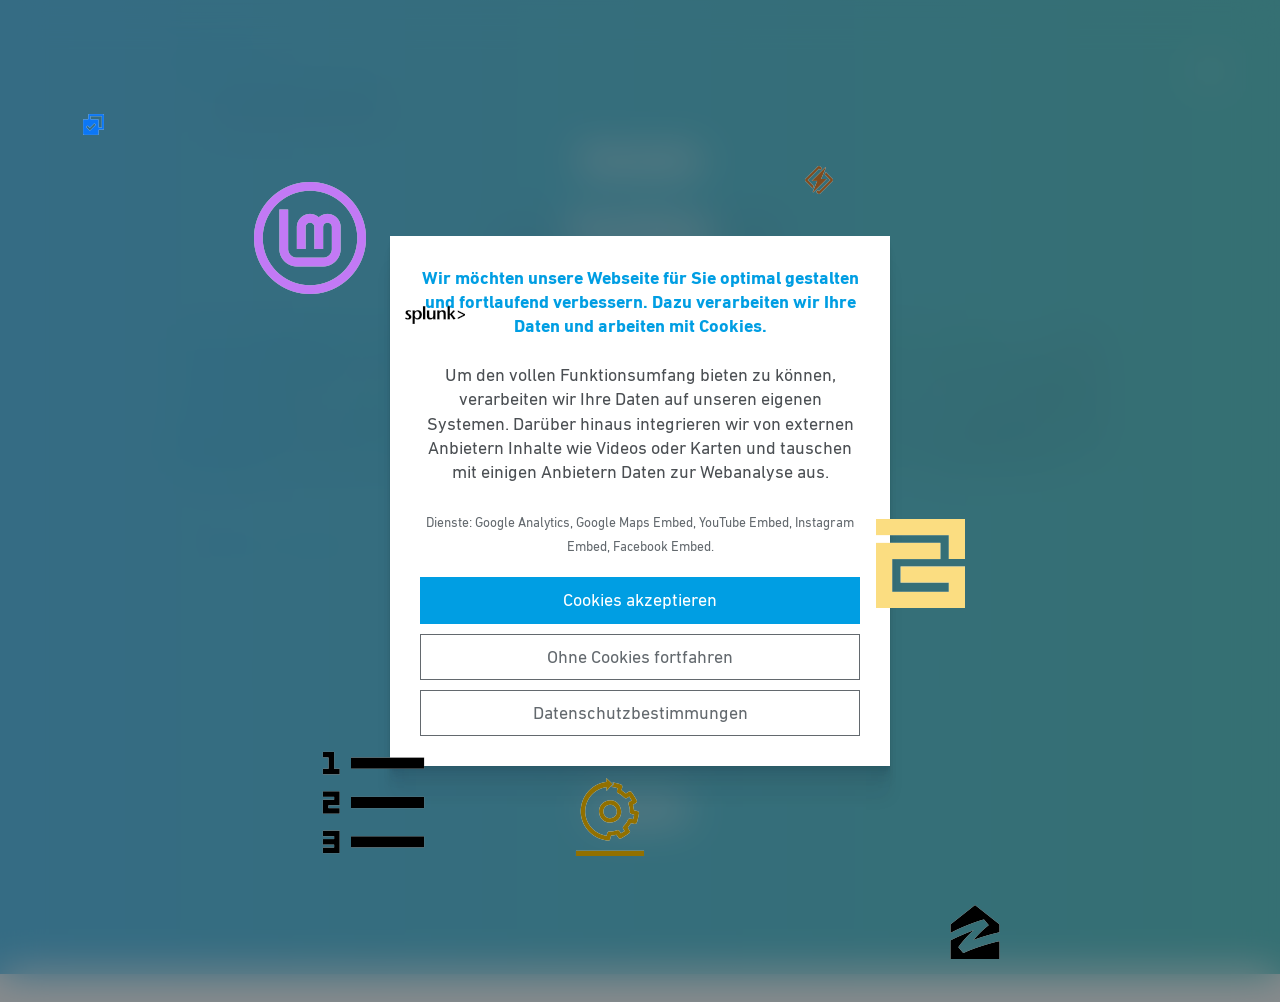 This screenshot has height=1002, width=1280. What do you see at coordinates (819, 180) in the screenshot?
I see `honeybadger application monitoring service logo` at bounding box center [819, 180].